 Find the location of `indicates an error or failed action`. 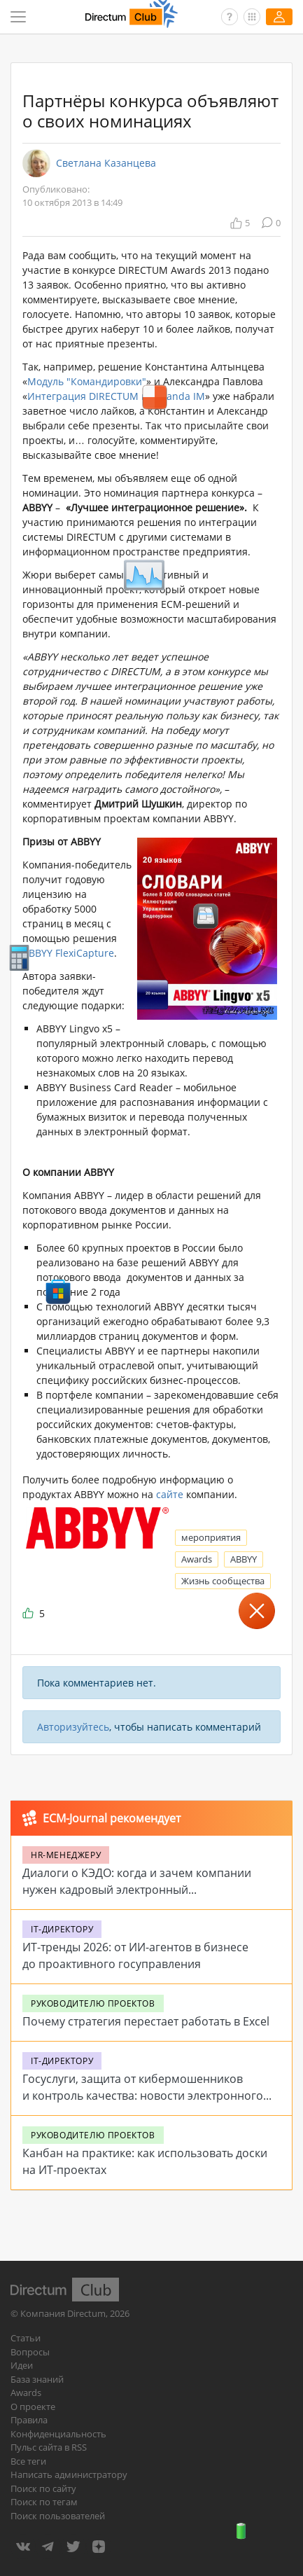

indicates an error or failed action is located at coordinates (257, 1611).